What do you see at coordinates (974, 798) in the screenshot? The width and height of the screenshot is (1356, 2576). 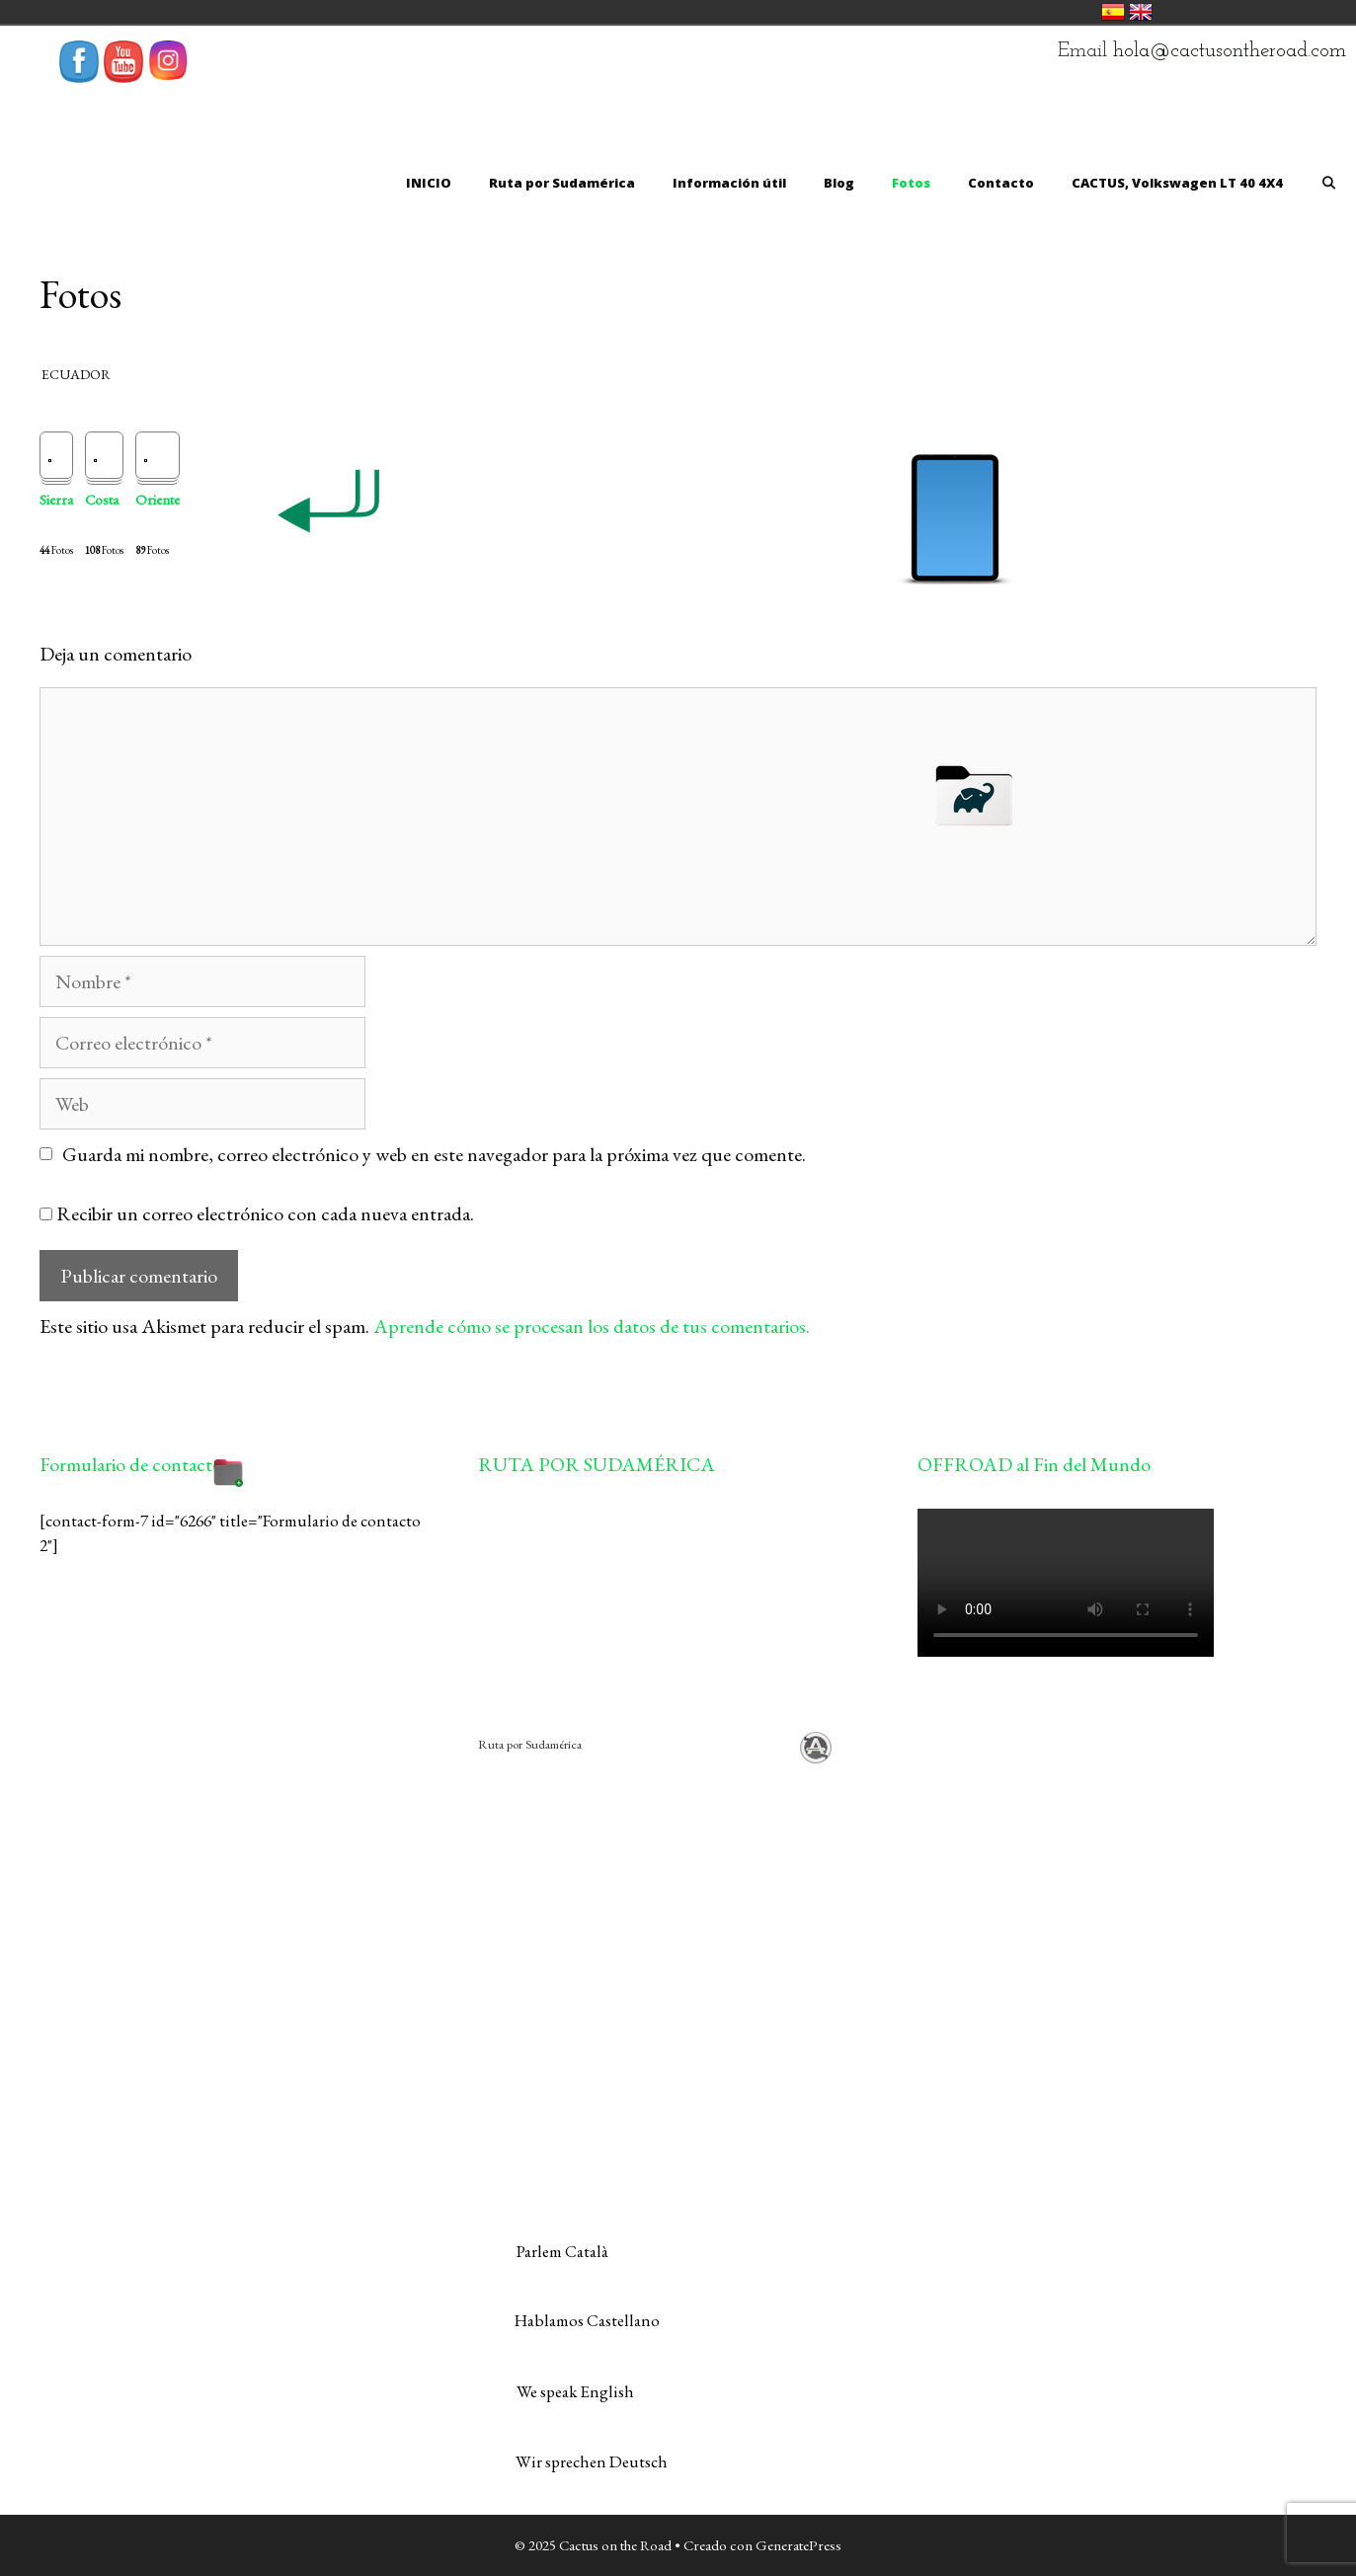 I see `folder containing gradle build files` at bounding box center [974, 798].